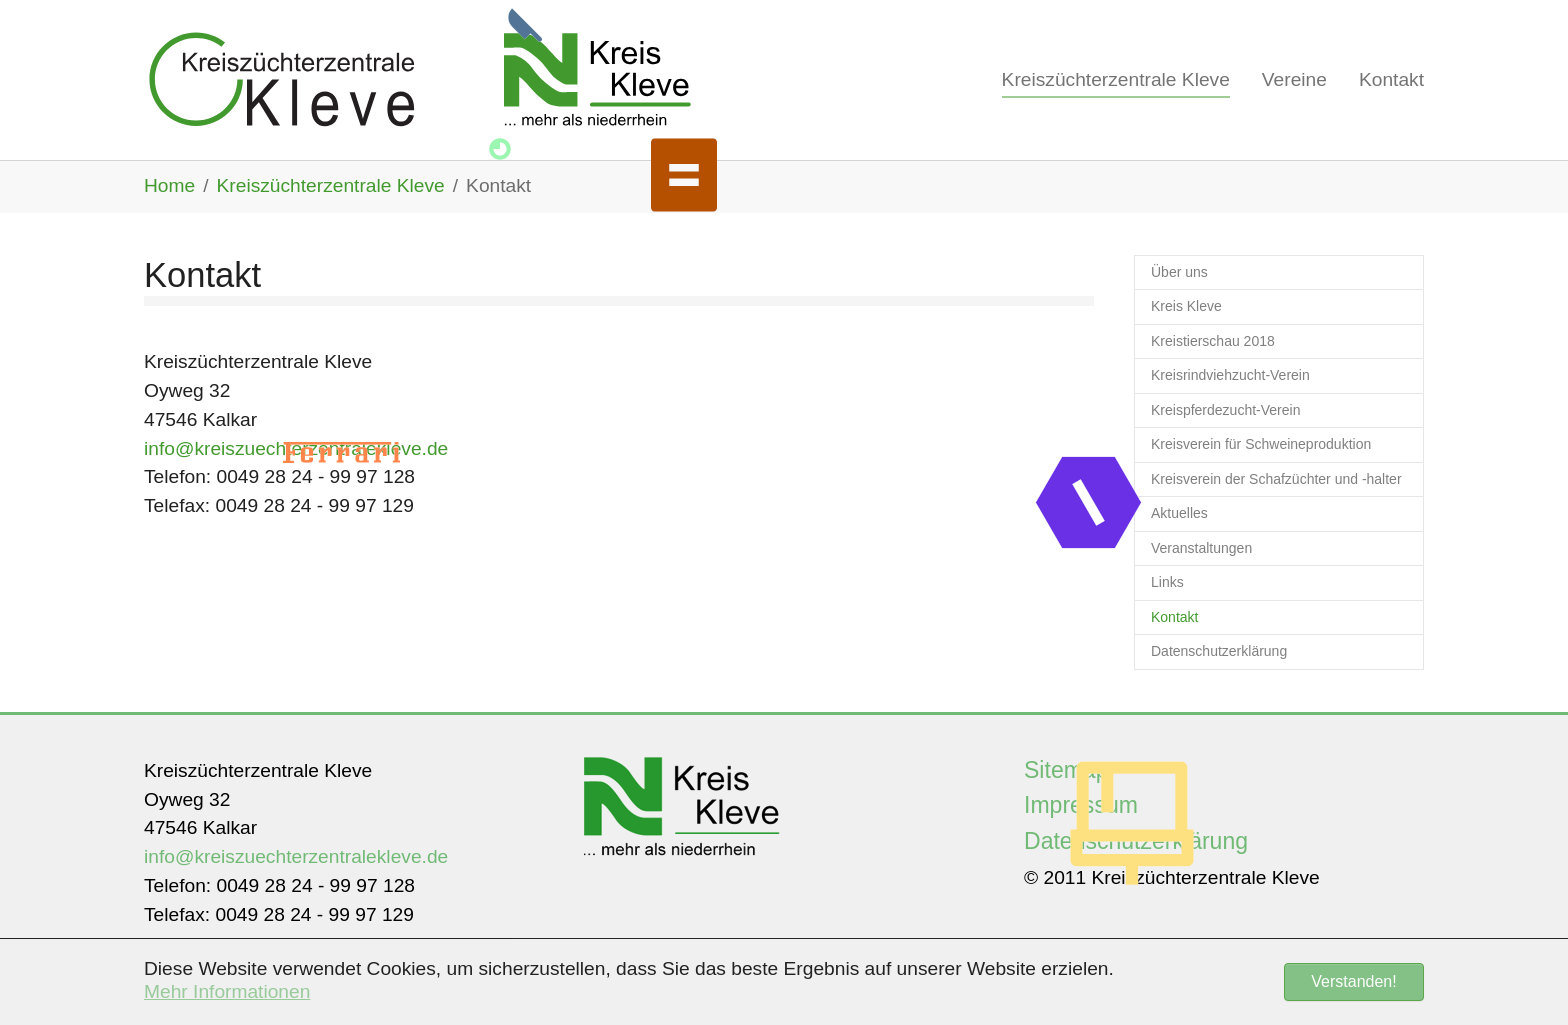 The image size is (1568, 1025). Describe the element at coordinates (500, 149) in the screenshot. I see `indicates loading or processing in progress` at that location.